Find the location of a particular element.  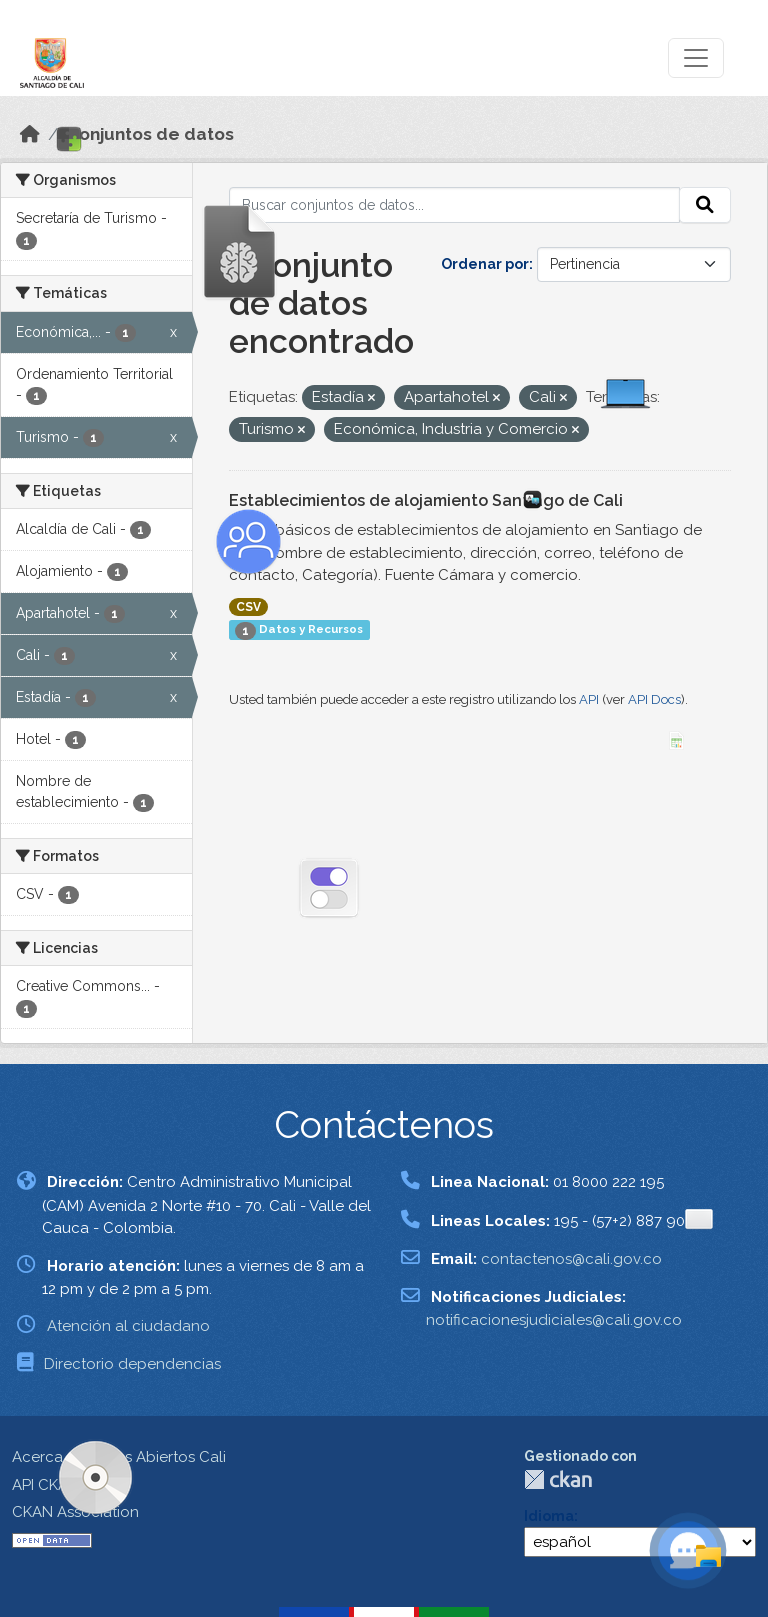

open gnome tweaks application is located at coordinates (329, 888).